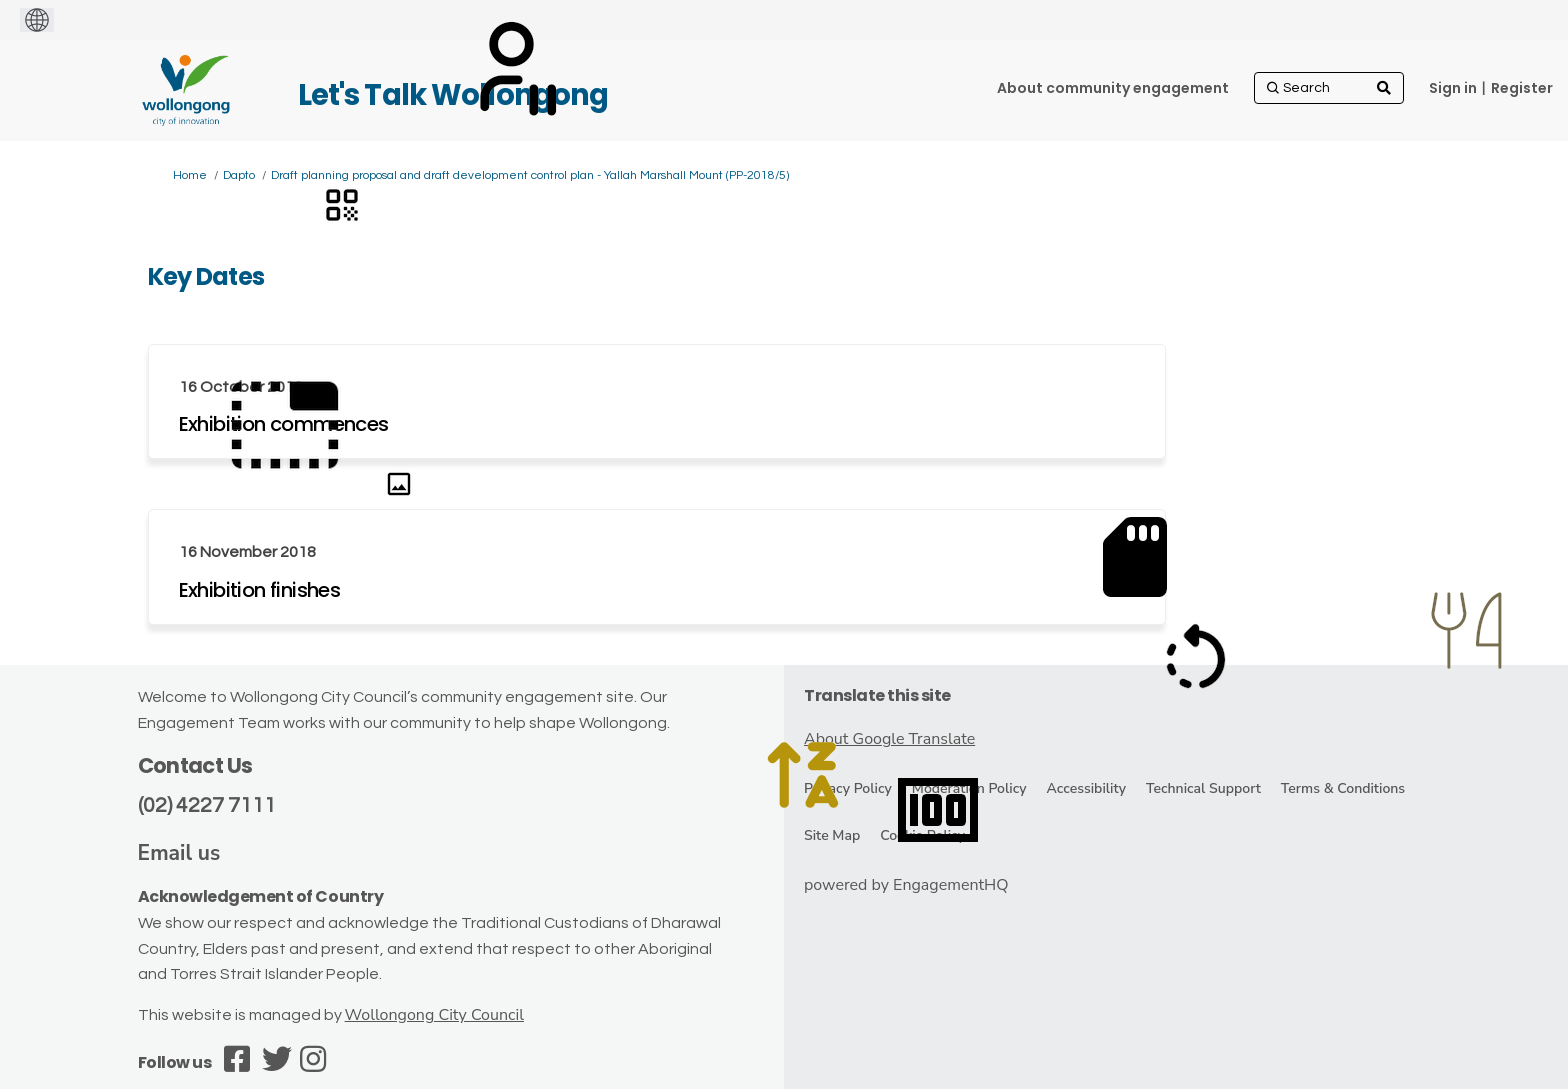 The image size is (1568, 1089). Describe the element at coordinates (1135, 557) in the screenshot. I see `access SD card storage` at that location.